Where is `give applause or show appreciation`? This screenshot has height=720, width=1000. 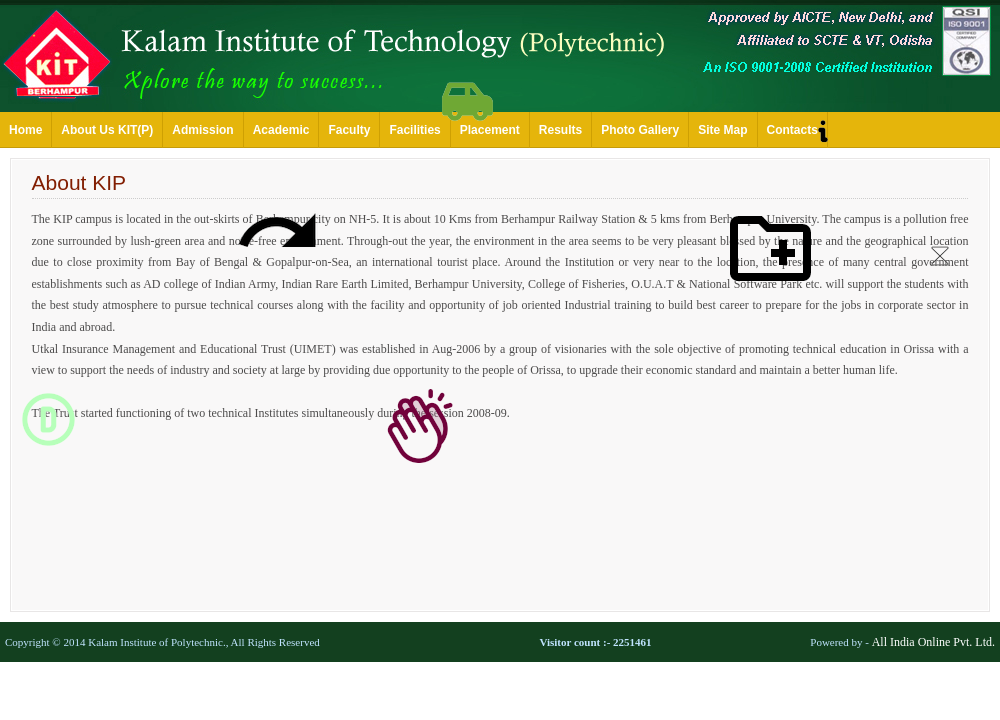 give applause or show appreciation is located at coordinates (419, 426).